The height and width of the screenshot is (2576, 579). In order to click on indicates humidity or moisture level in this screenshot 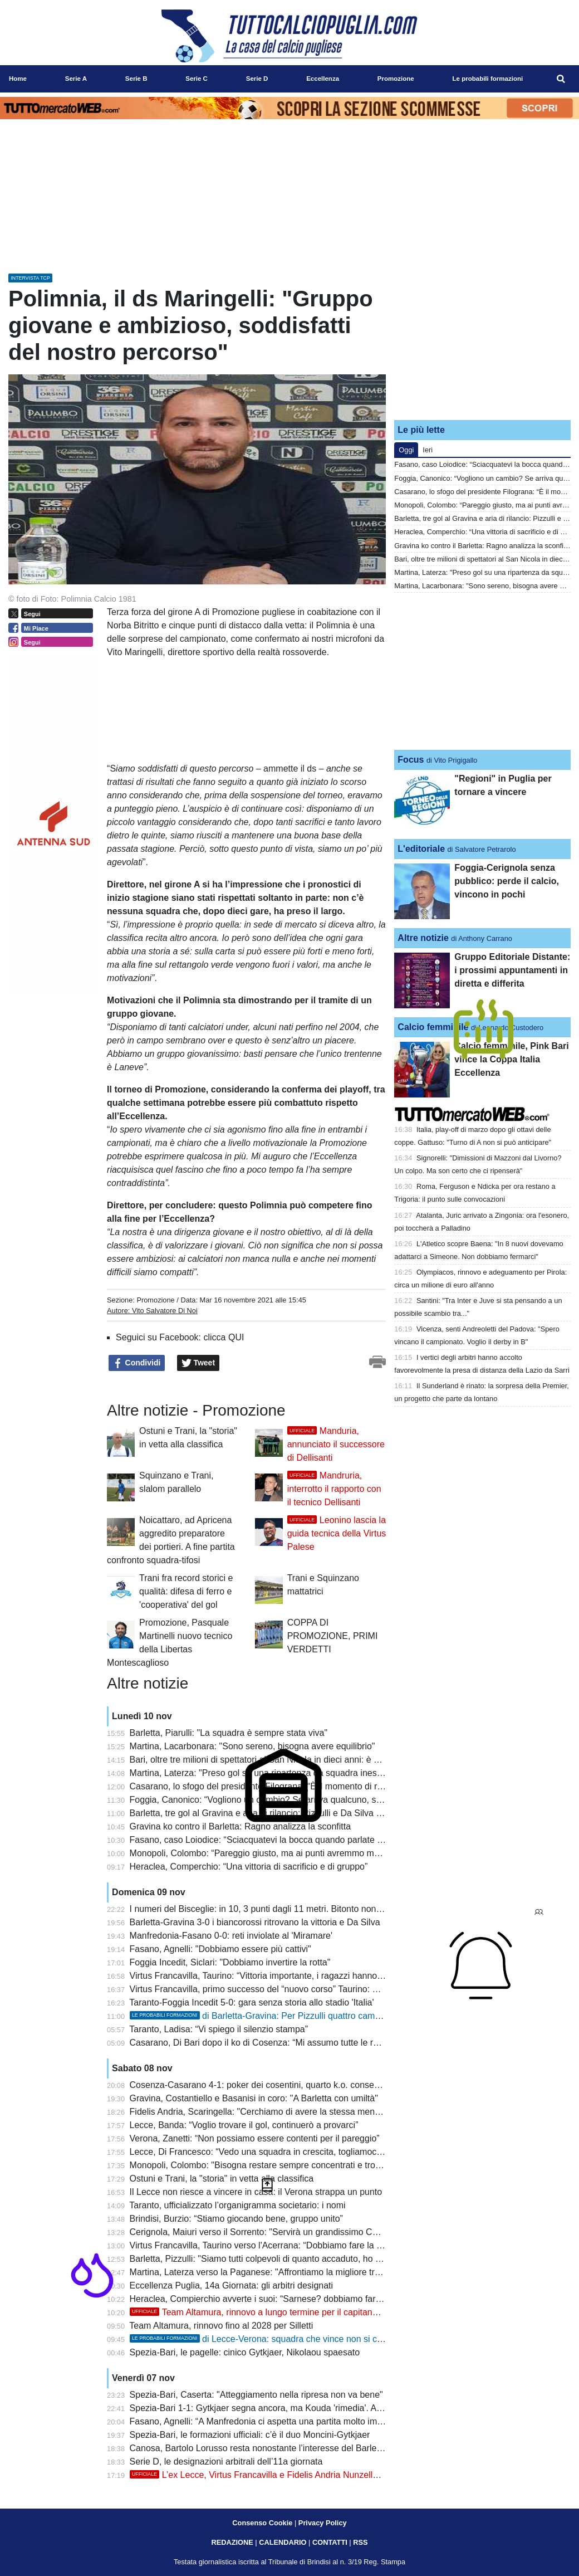, I will do `click(92, 2274)`.